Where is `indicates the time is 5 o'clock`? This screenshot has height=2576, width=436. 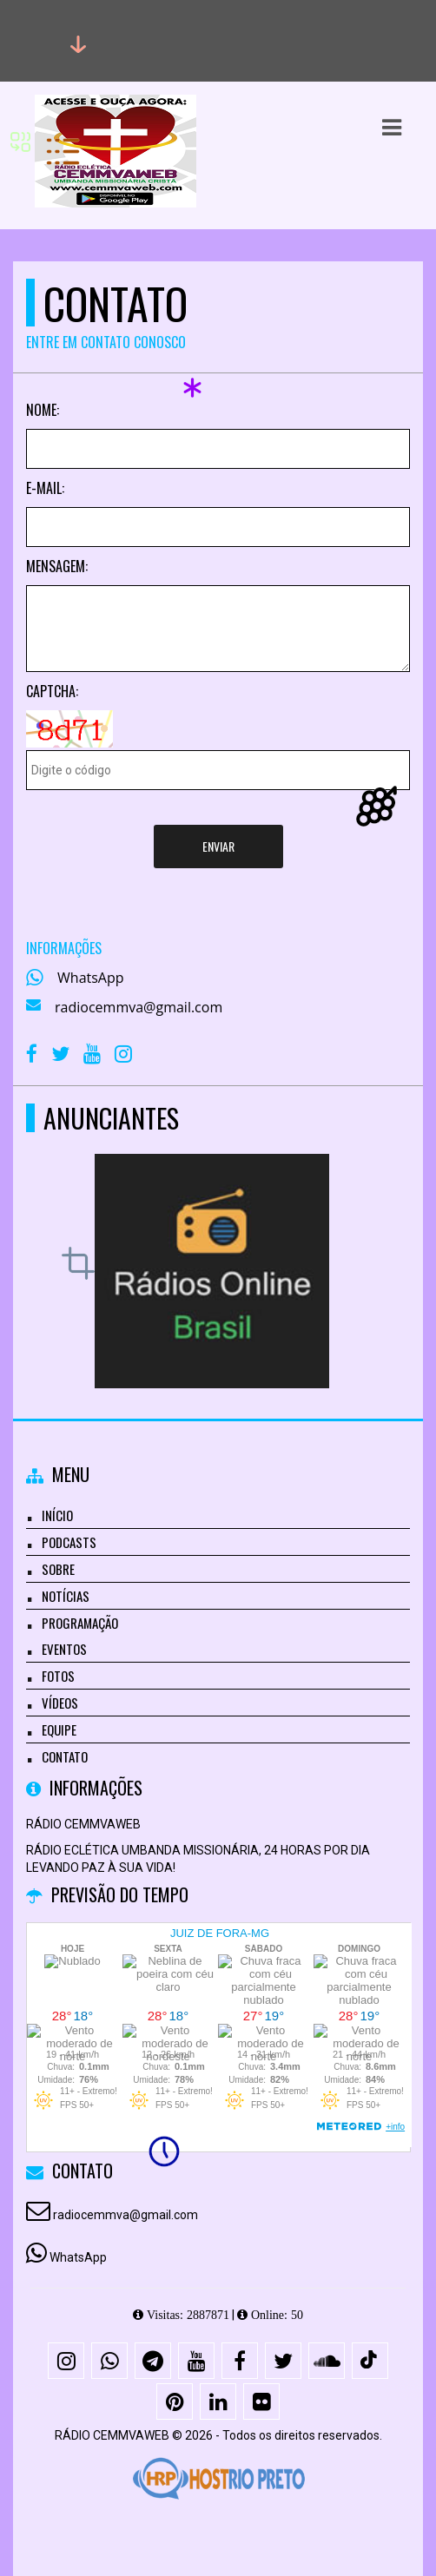 indicates the time is 5 o'clock is located at coordinates (164, 2151).